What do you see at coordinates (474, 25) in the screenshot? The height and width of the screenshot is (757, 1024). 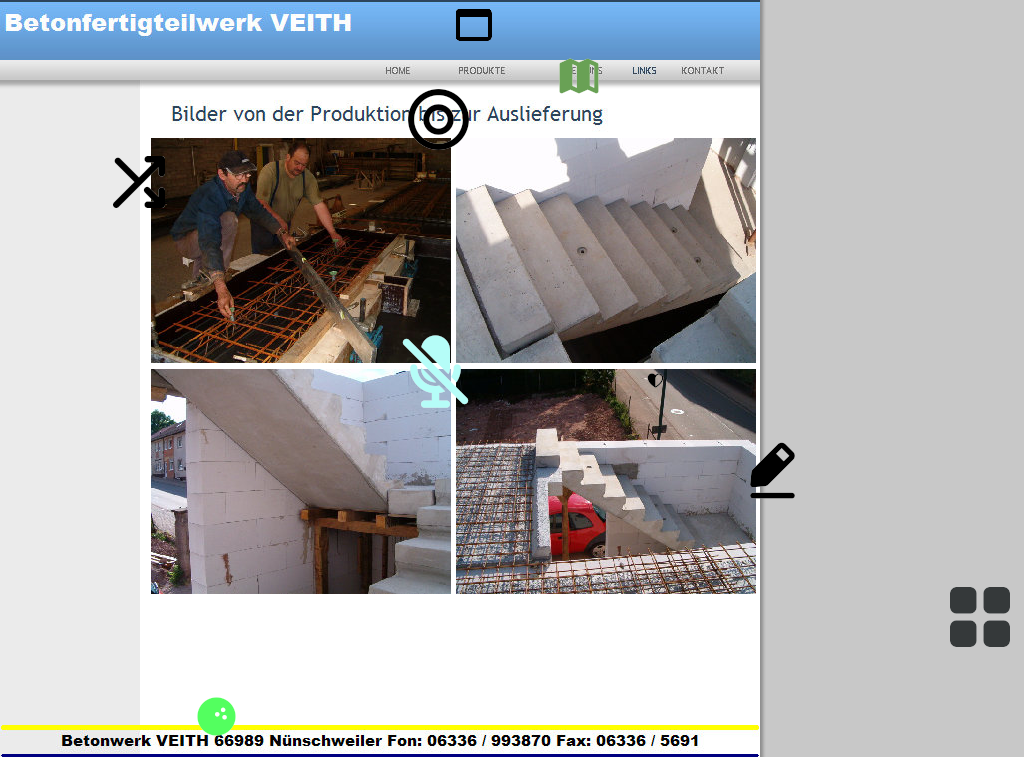 I see `open a web browser or webpage` at bounding box center [474, 25].